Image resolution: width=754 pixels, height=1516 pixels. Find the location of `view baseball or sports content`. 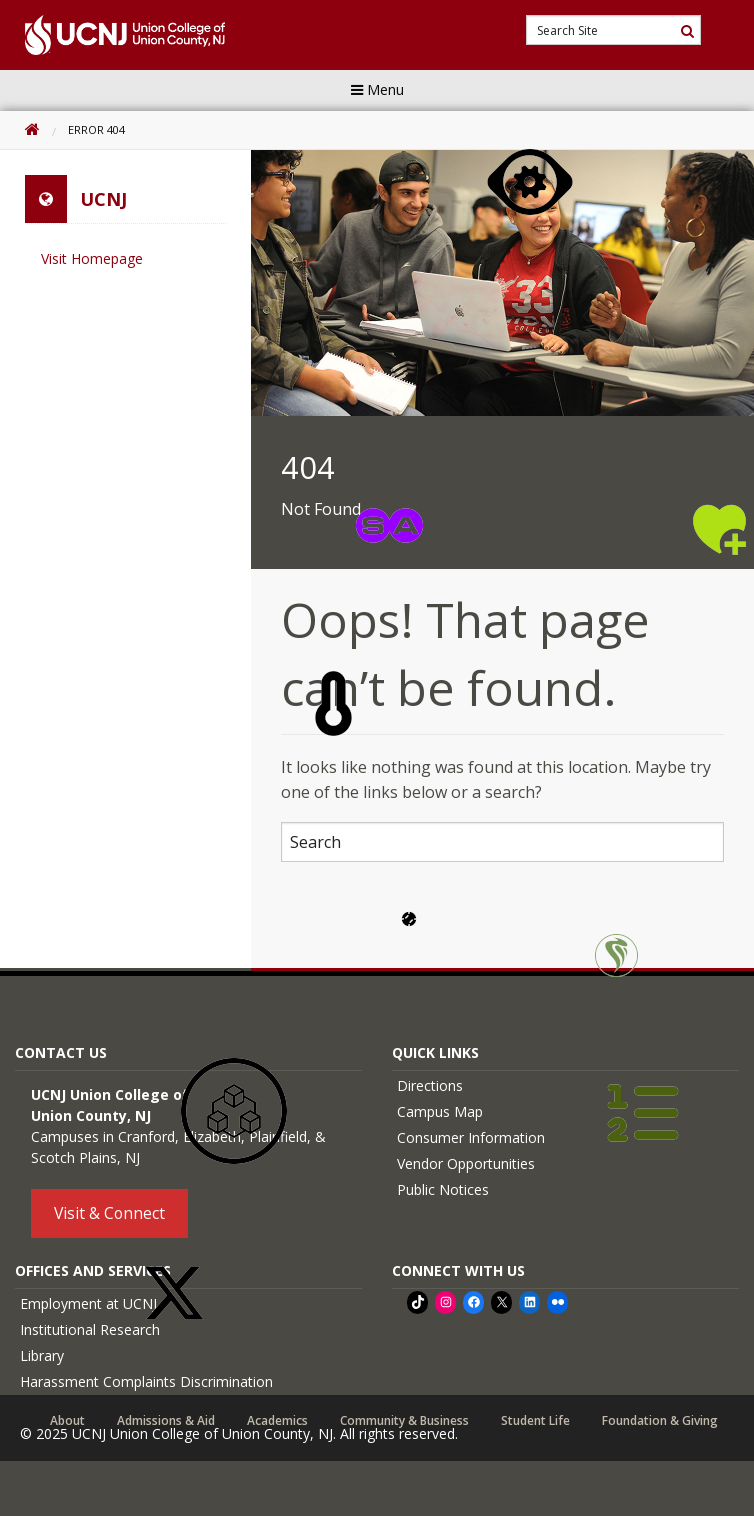

view baseball or sports content is located at coordinates (409, 919).